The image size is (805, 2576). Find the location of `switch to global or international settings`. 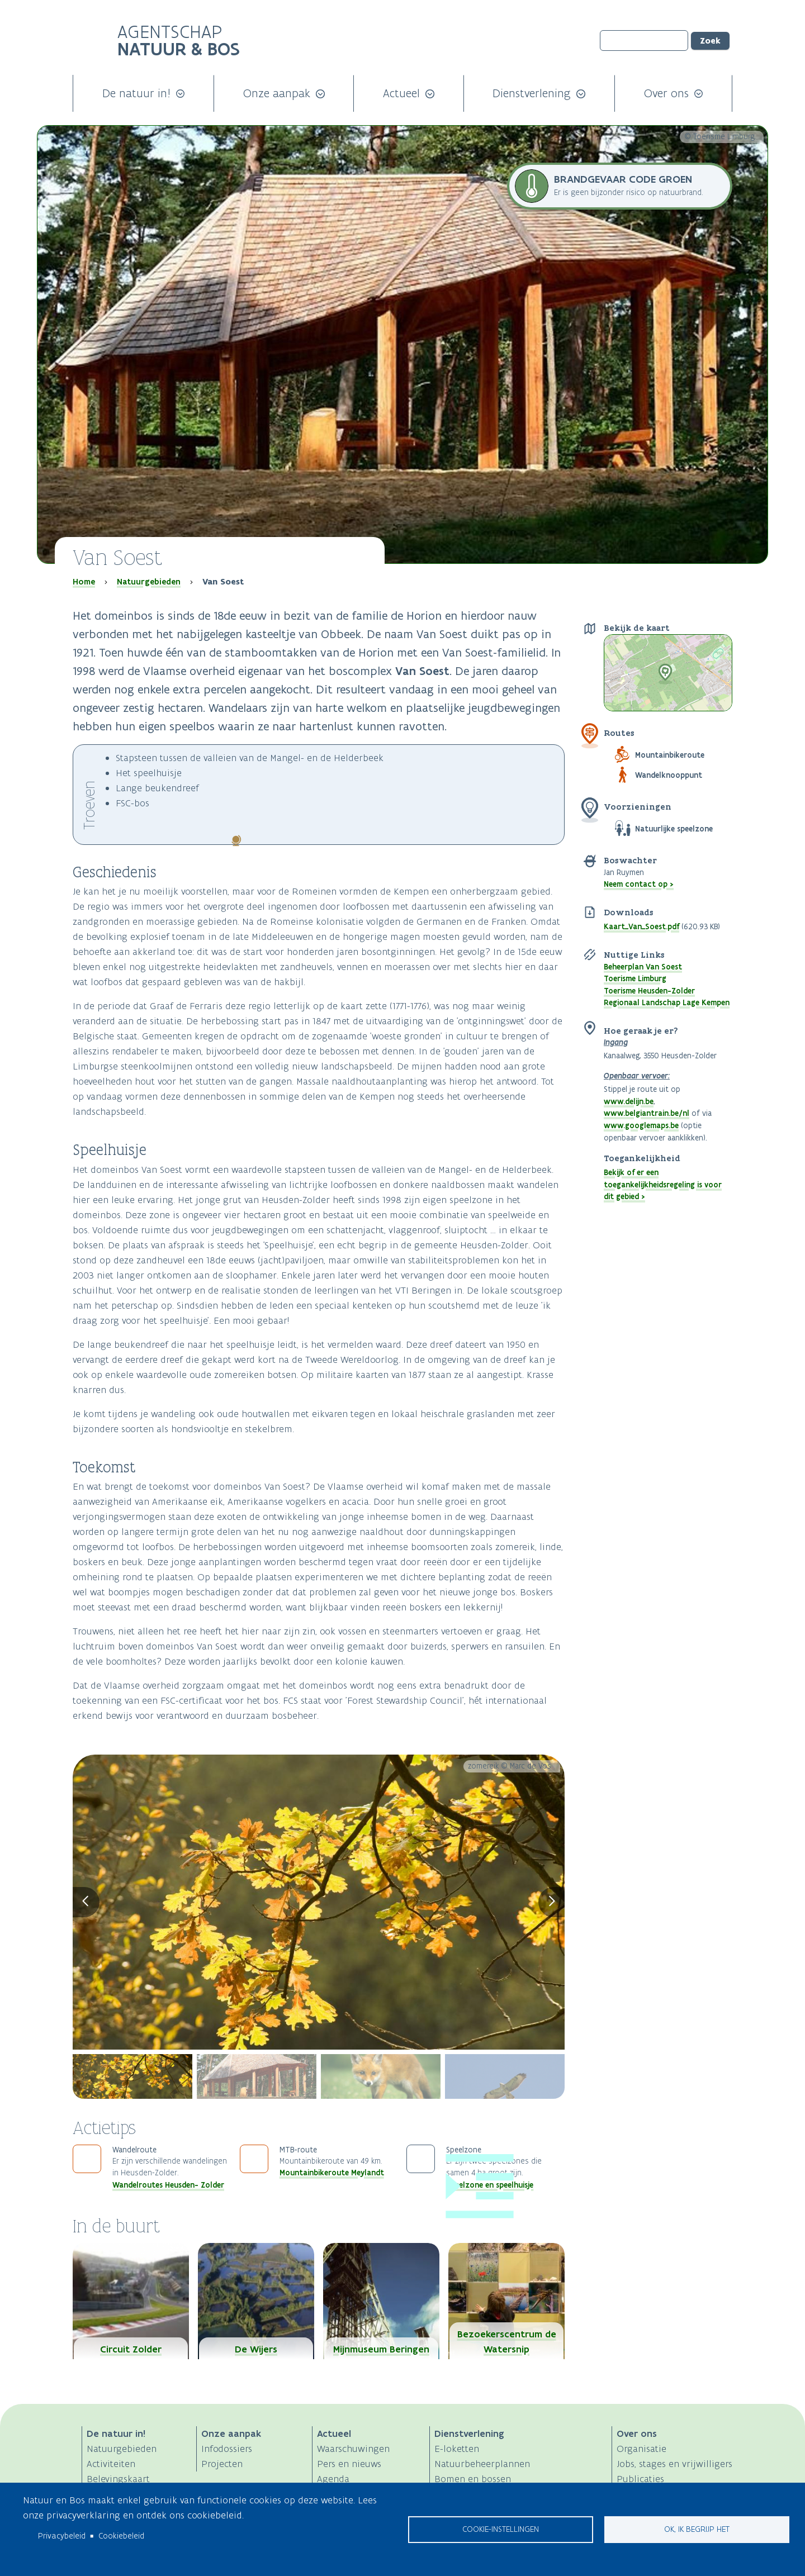

switch to global or international settings is located at coordinates (236, 840).